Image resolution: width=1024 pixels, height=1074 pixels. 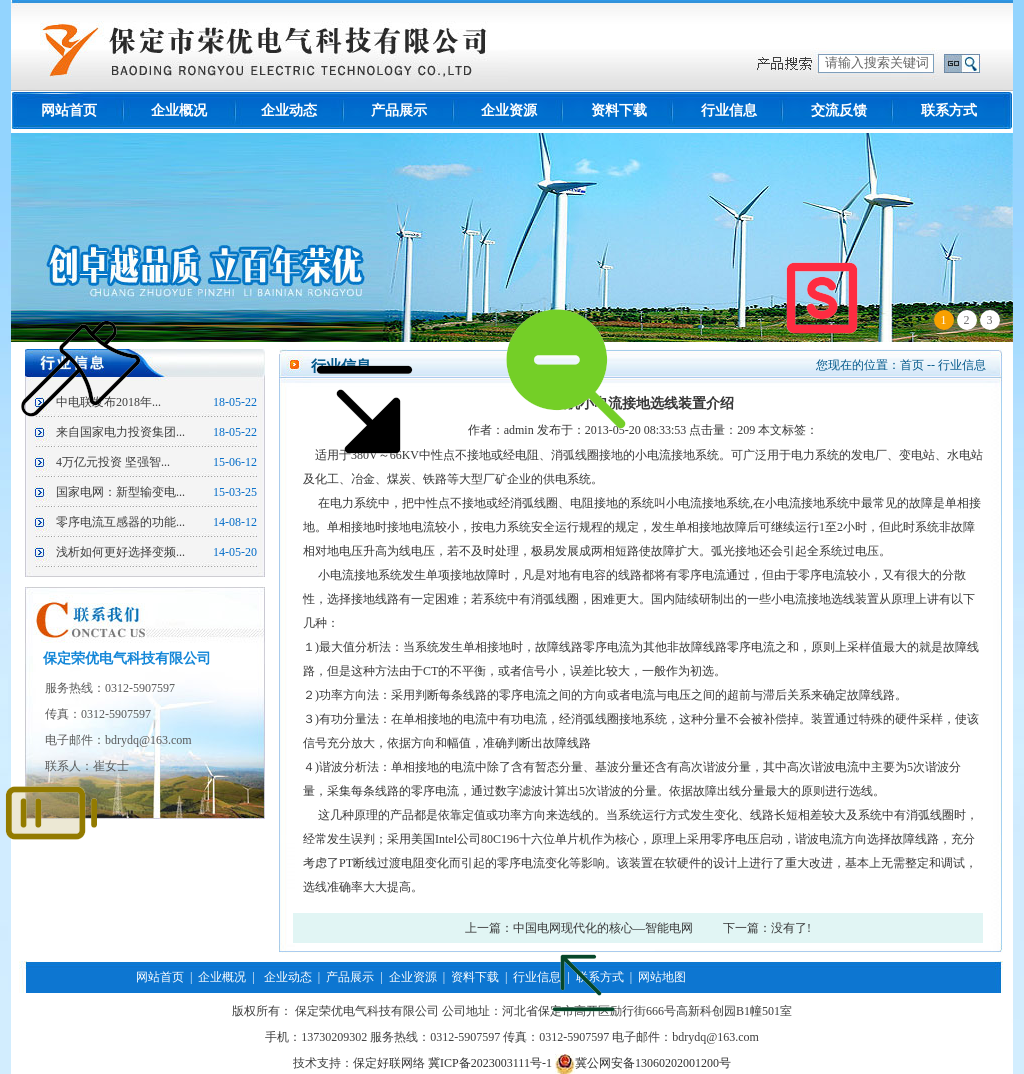 What do you see at coordinates (50, 813) in the screenshot?
I see `indicates medium battery level` at bounding box center [50, 813].